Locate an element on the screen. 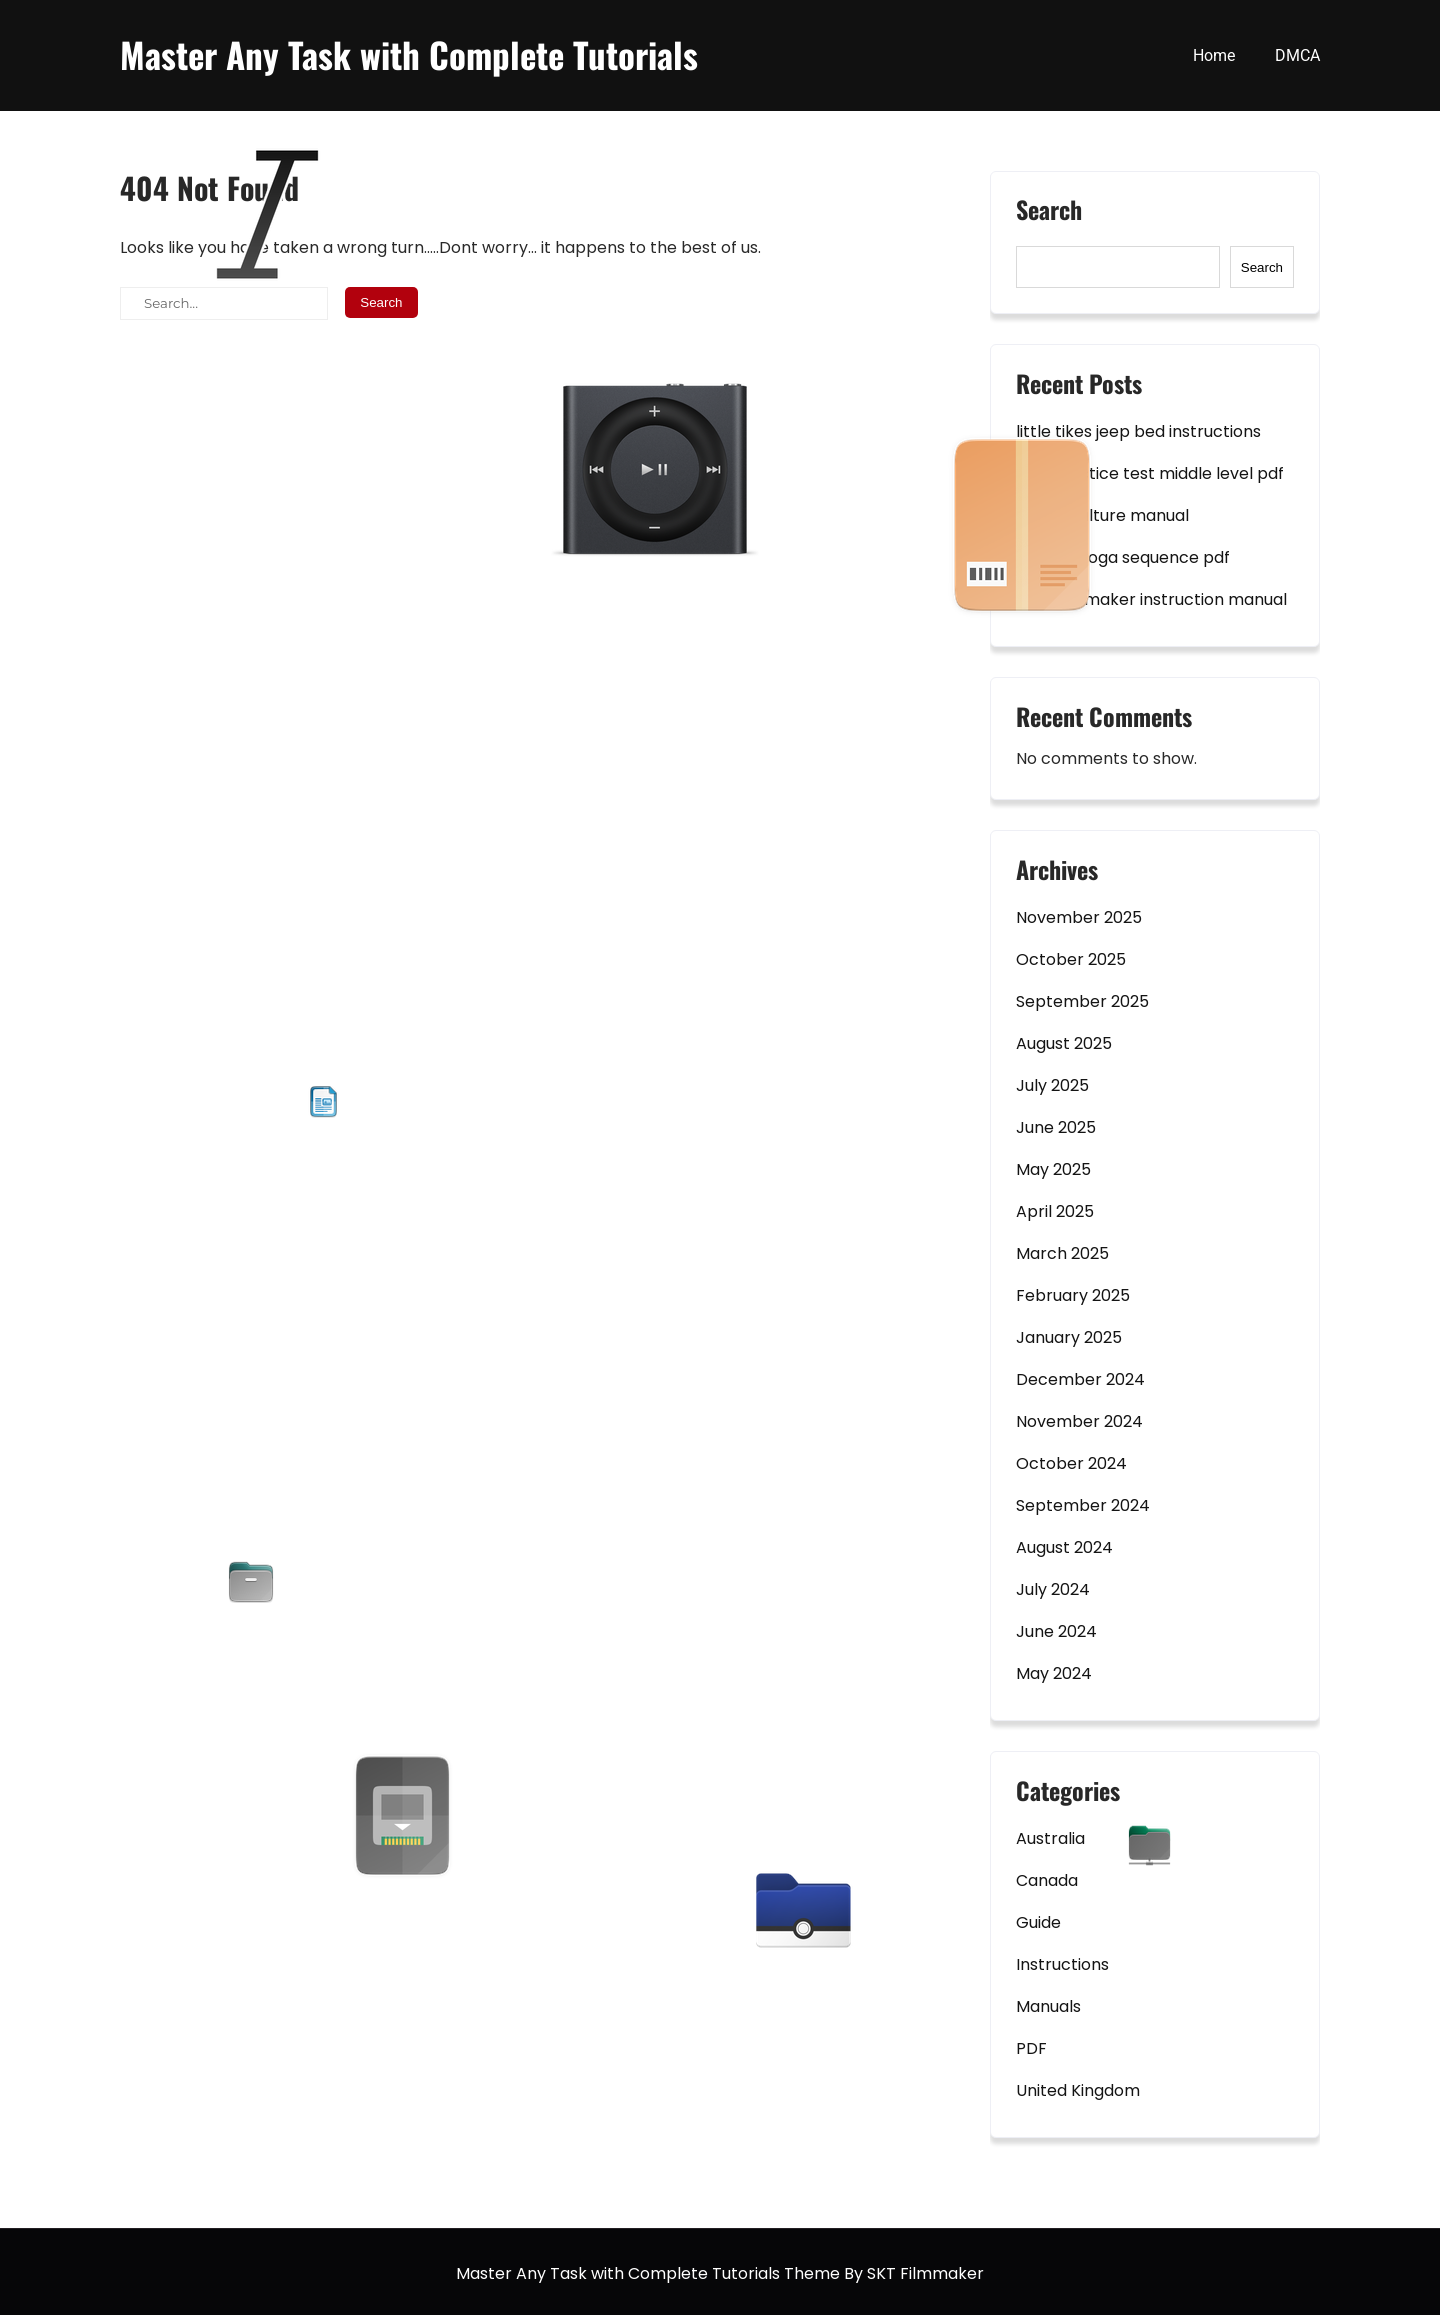 Image resolution: width=1440 pixels, height=2315 pixels. folder containing pokémon game files or saves is located at coordinates (803, 1913).